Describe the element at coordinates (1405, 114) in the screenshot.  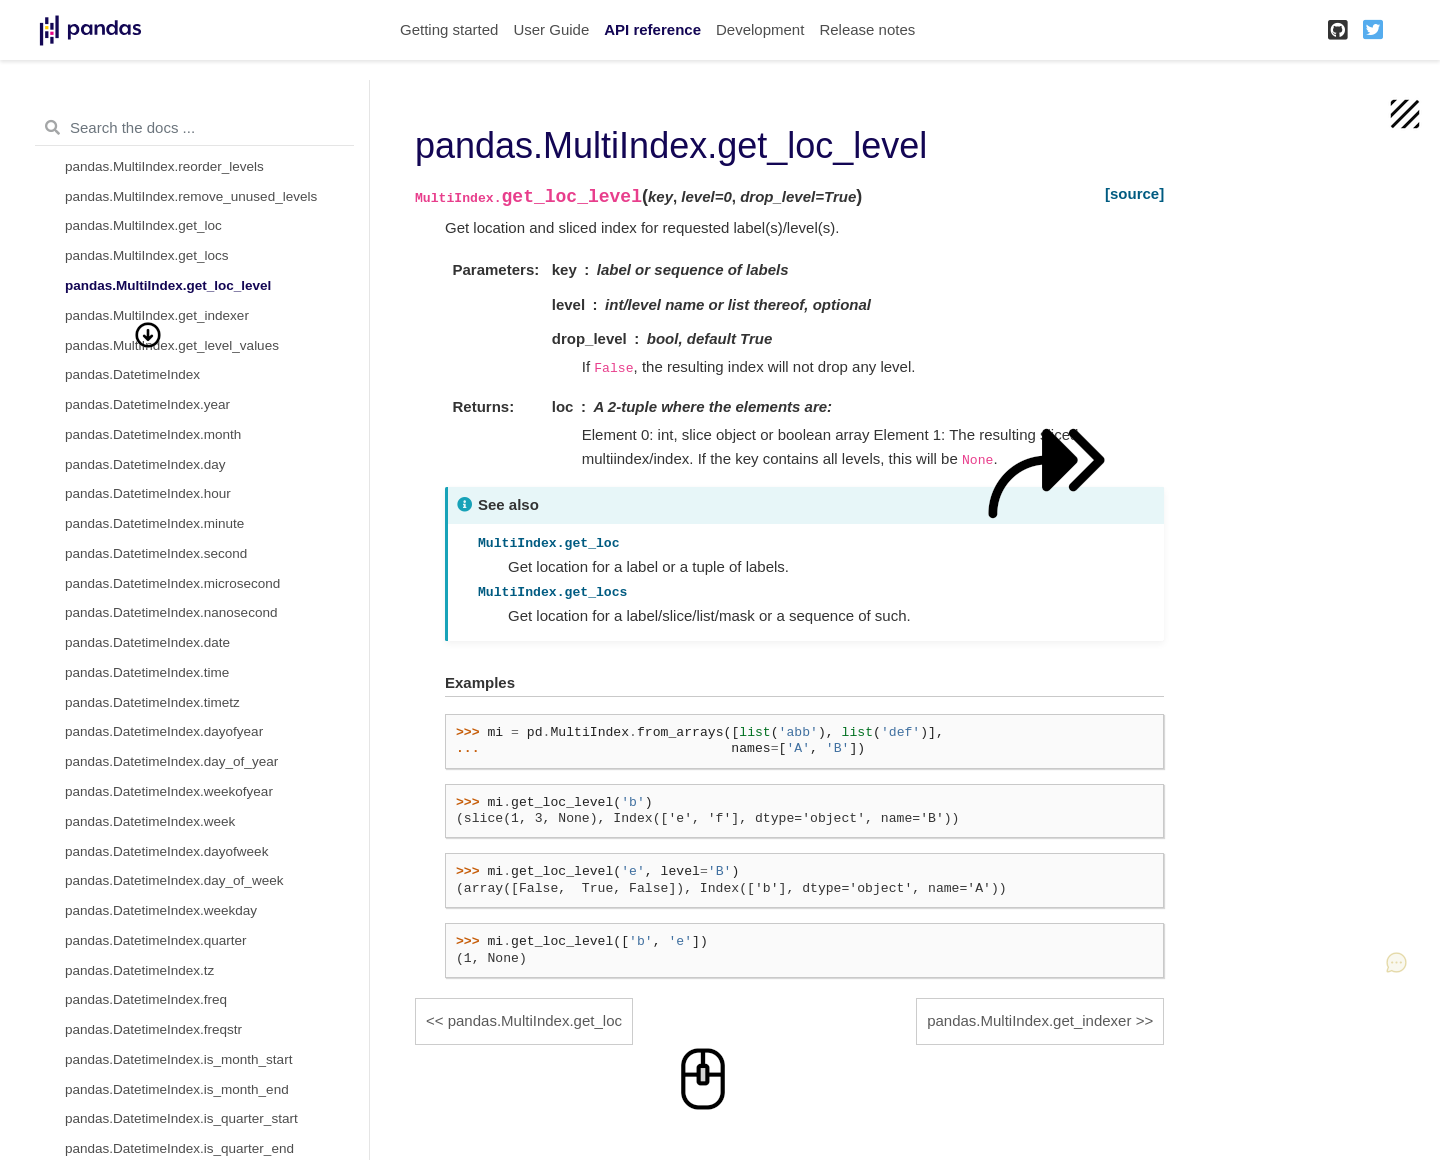
I see `apply a texture or pattern overlay` at that location.